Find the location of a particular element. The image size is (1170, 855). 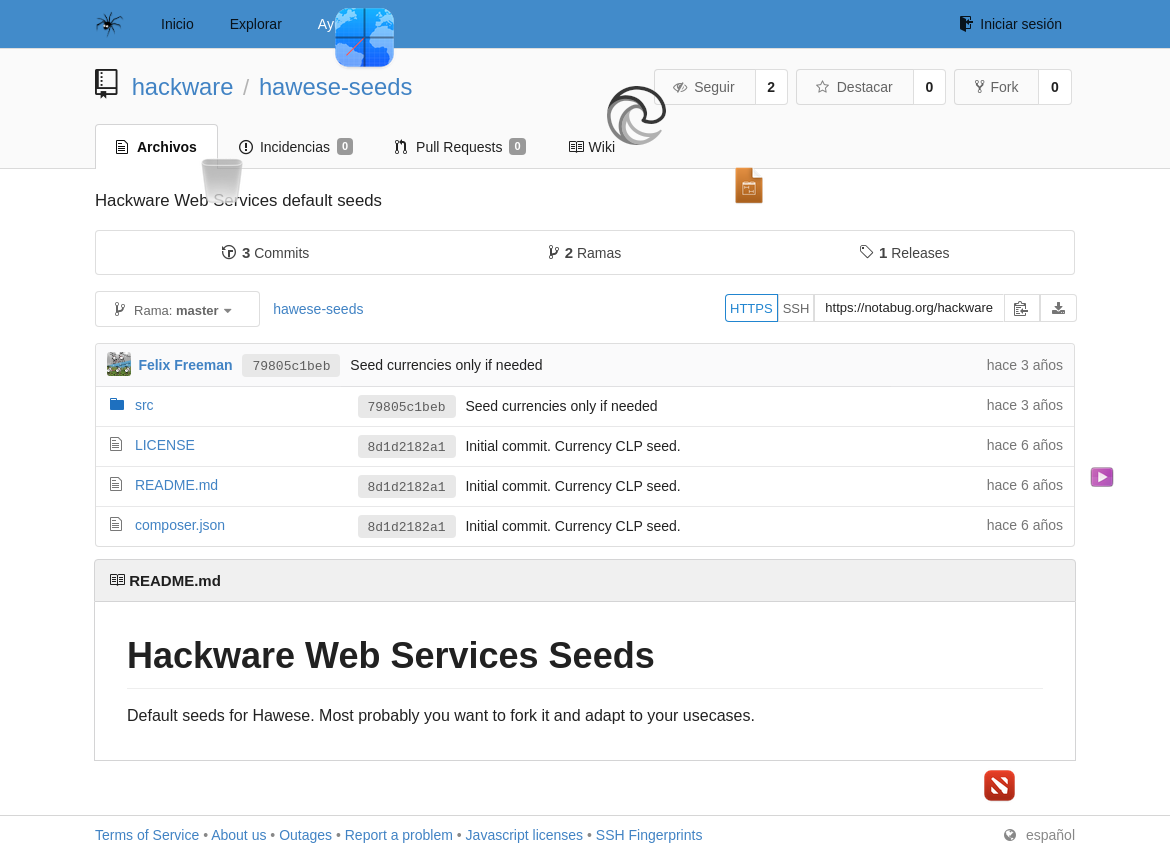

open the video player app is located at coordinates (1102, 477).